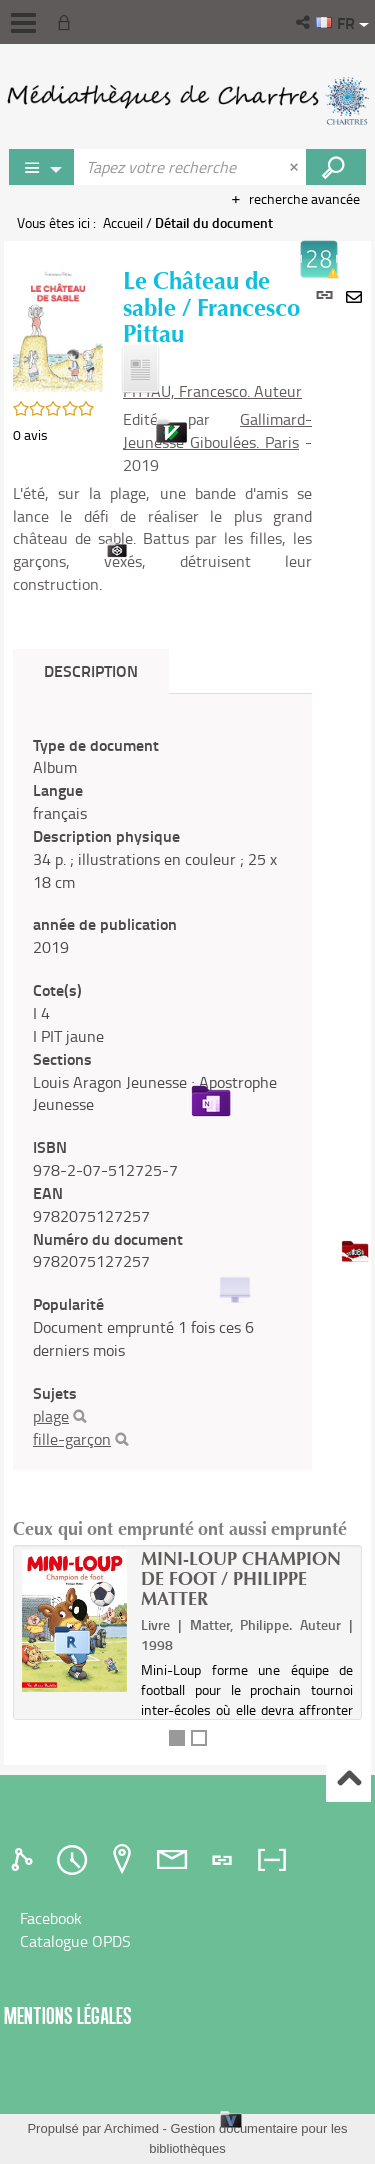  Describe the element at coordinates (140, 369) in the screenshot. I see `document template file type` at that location.